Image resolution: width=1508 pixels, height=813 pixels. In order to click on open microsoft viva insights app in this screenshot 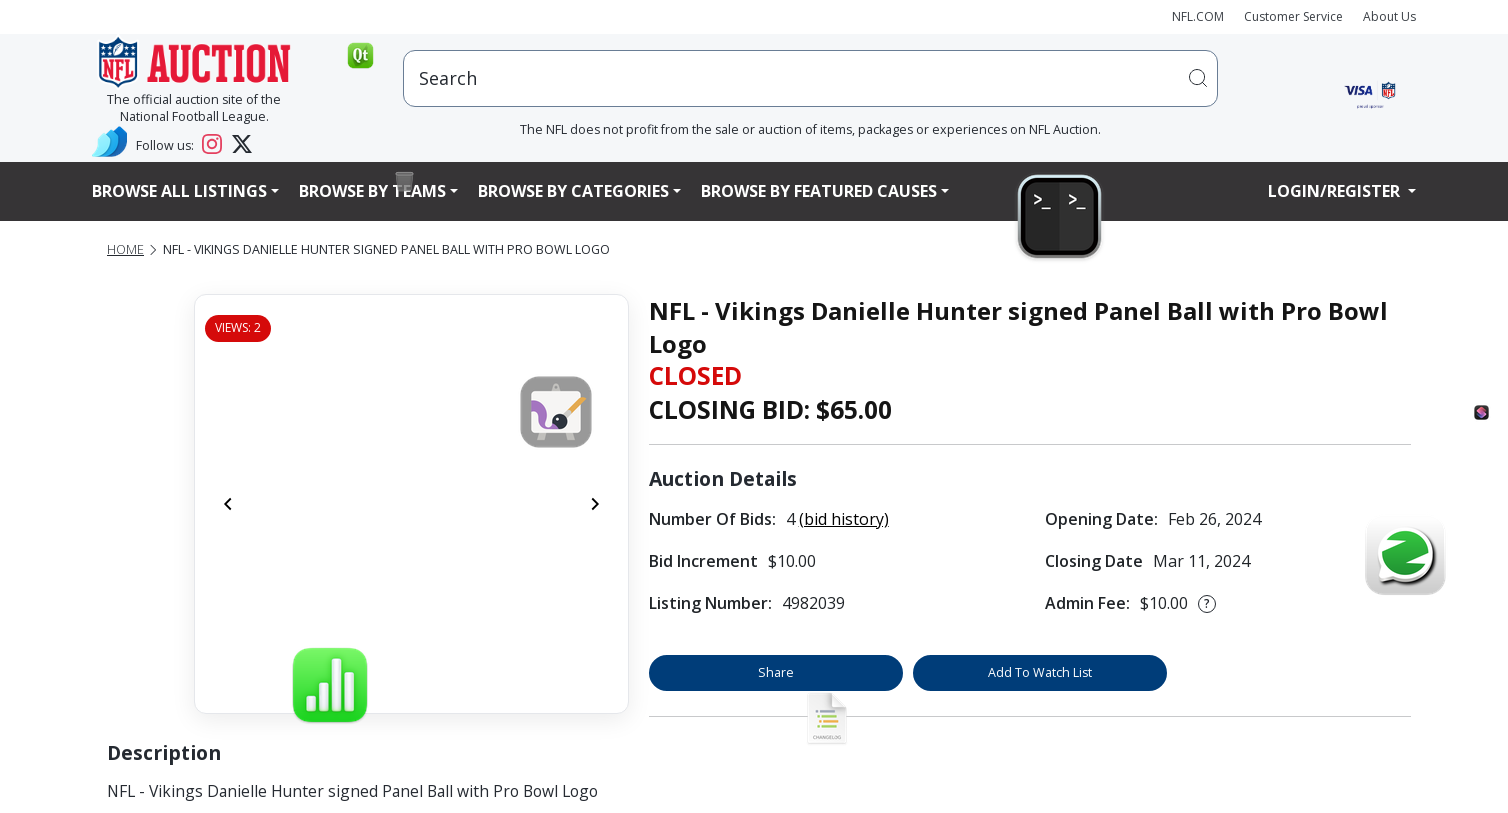, I will do `click(109, 141)`.